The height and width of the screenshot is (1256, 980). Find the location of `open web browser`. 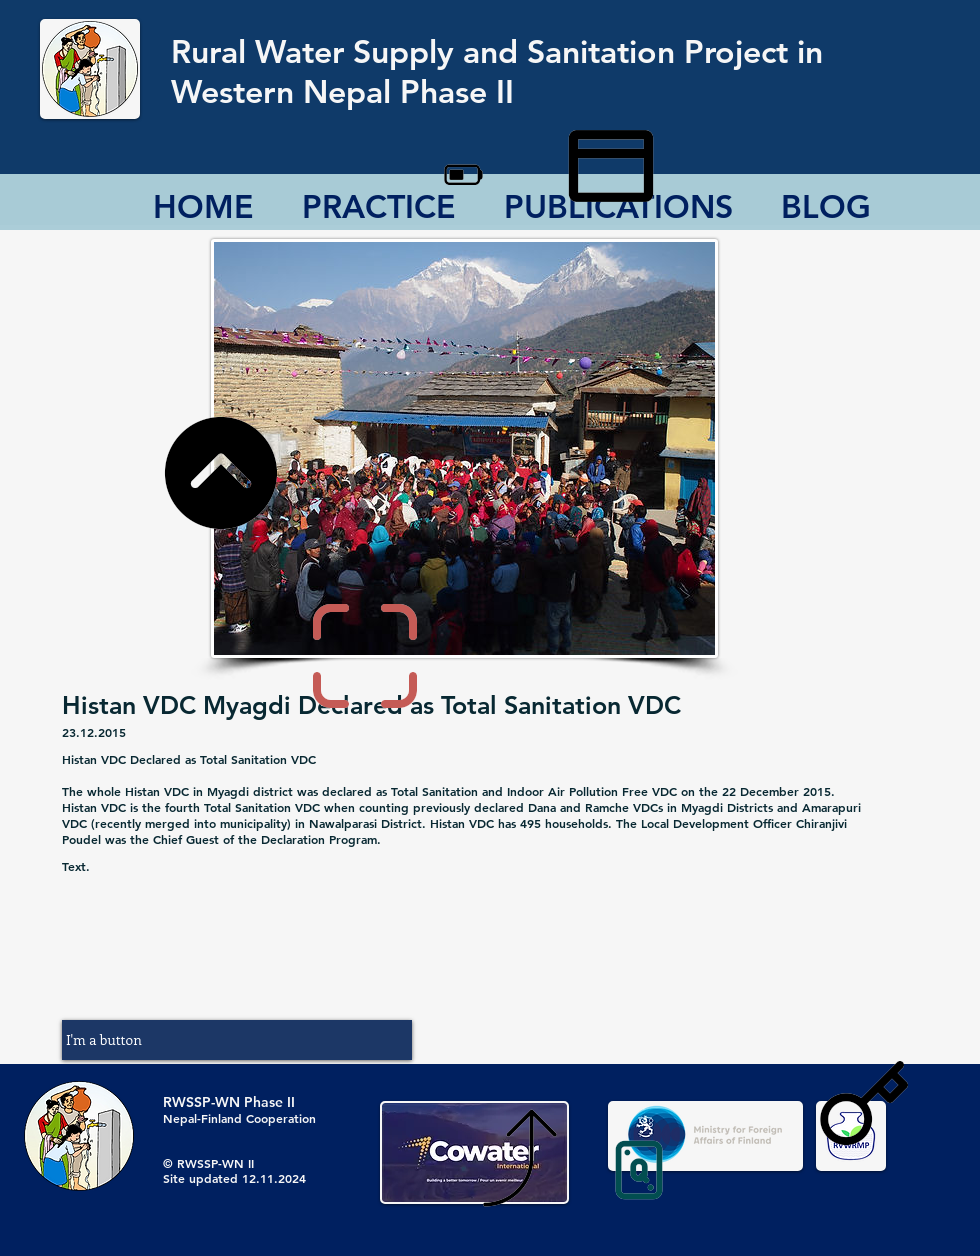

open web browser is located at coordinates (611, 166).